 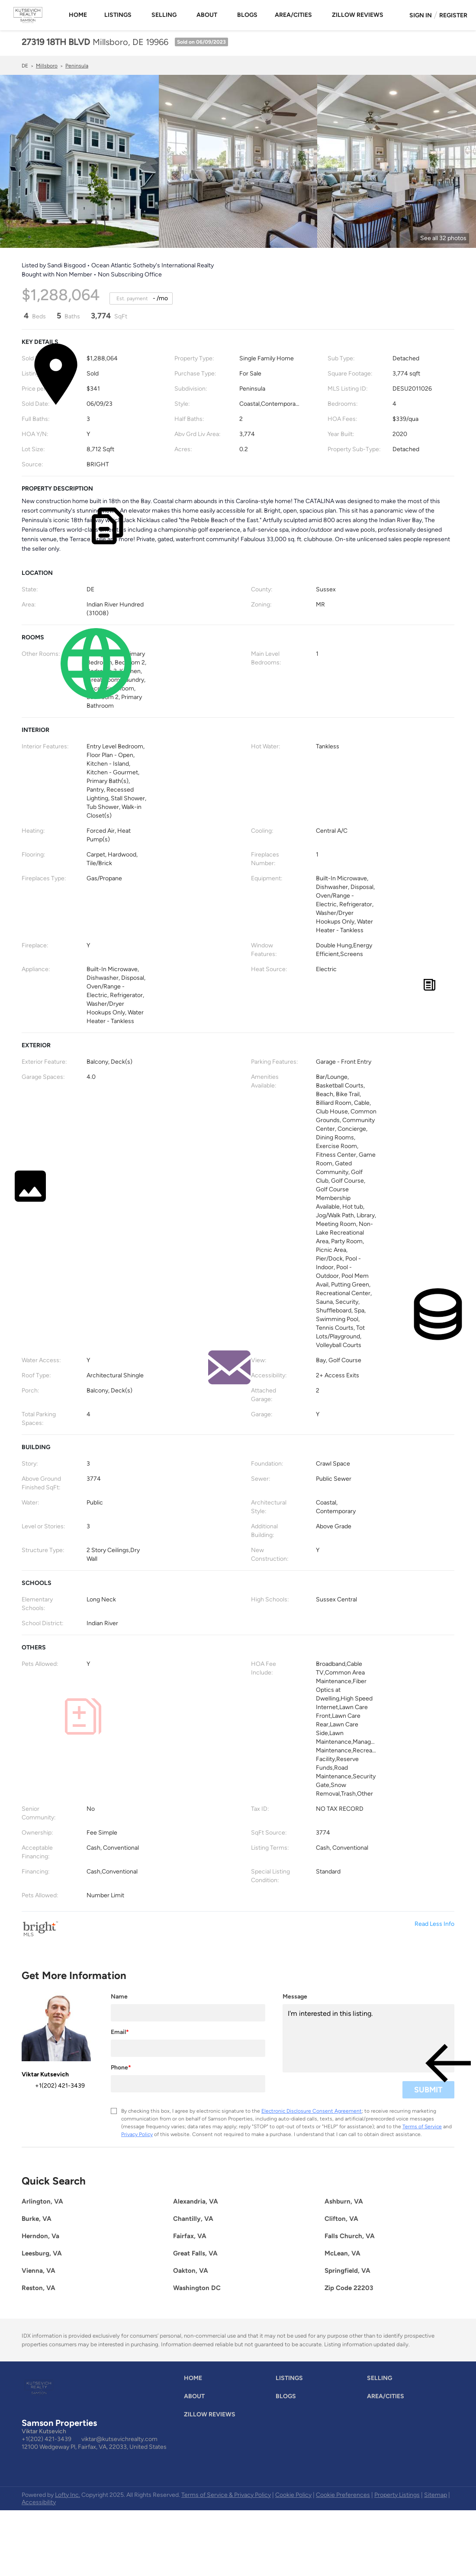 What do you see at coordinates (229, 1367) in the screenshot?
I see `open your inbox` at bounding box center [229, 1367].